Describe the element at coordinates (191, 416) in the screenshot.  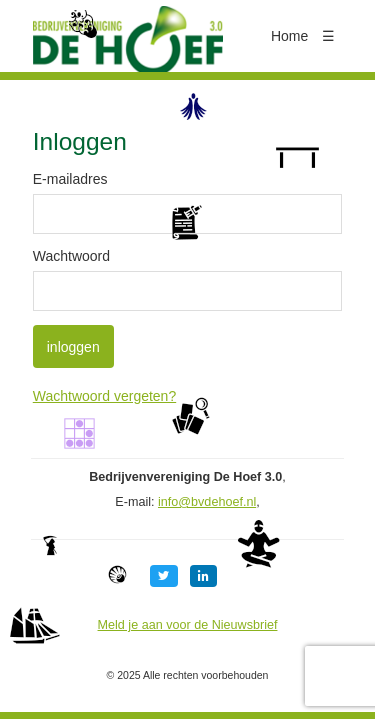
I see `select a card from your hand` at that location.